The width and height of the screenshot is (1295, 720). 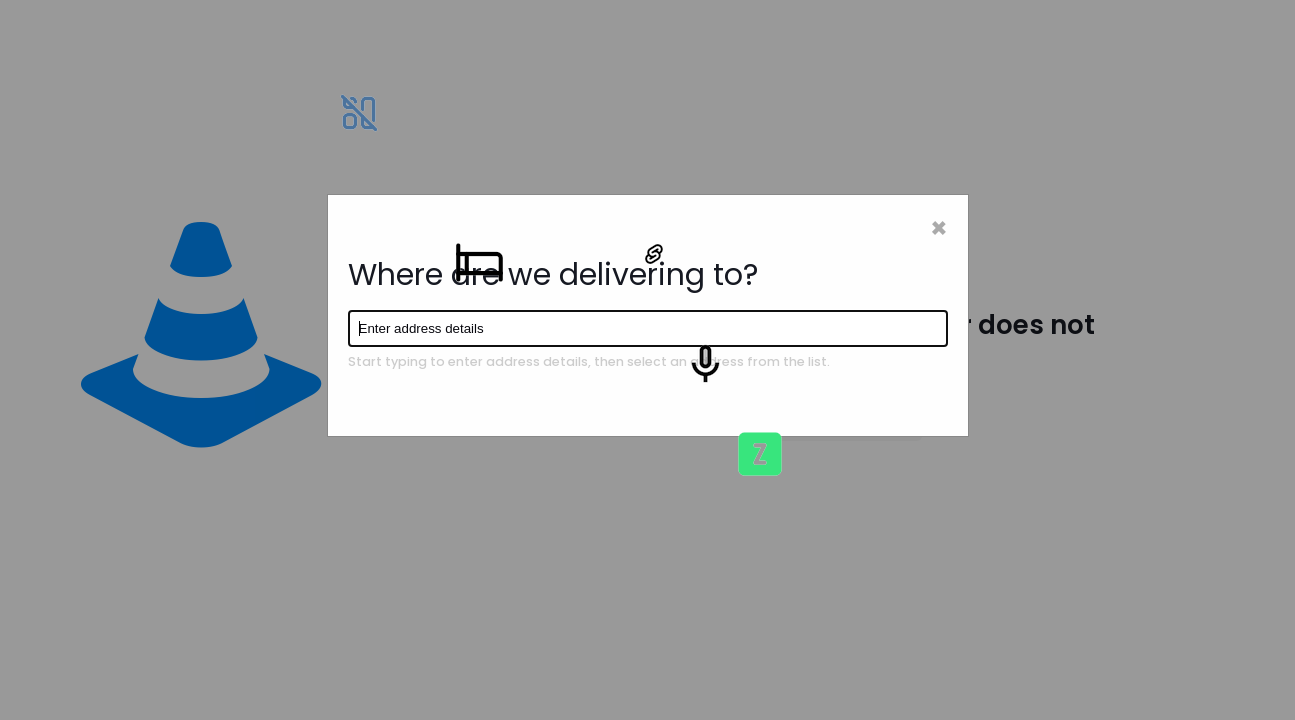 I want to click on disable layout view, so click(x=359, y=113).